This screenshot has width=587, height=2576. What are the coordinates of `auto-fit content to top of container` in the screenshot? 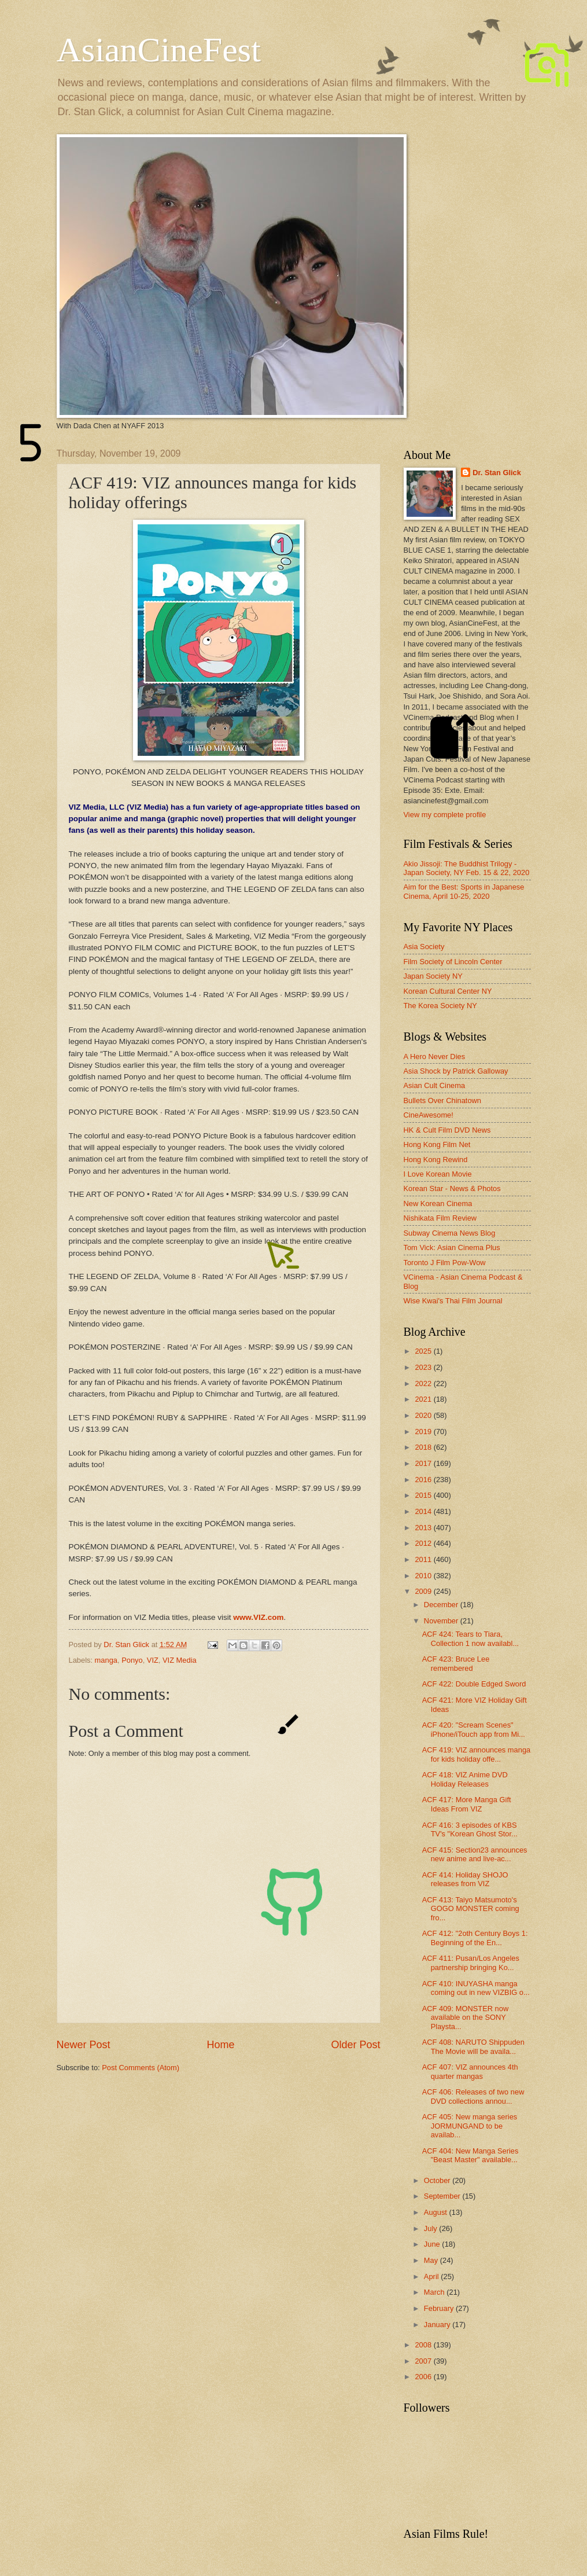 It's located at (451, 737).